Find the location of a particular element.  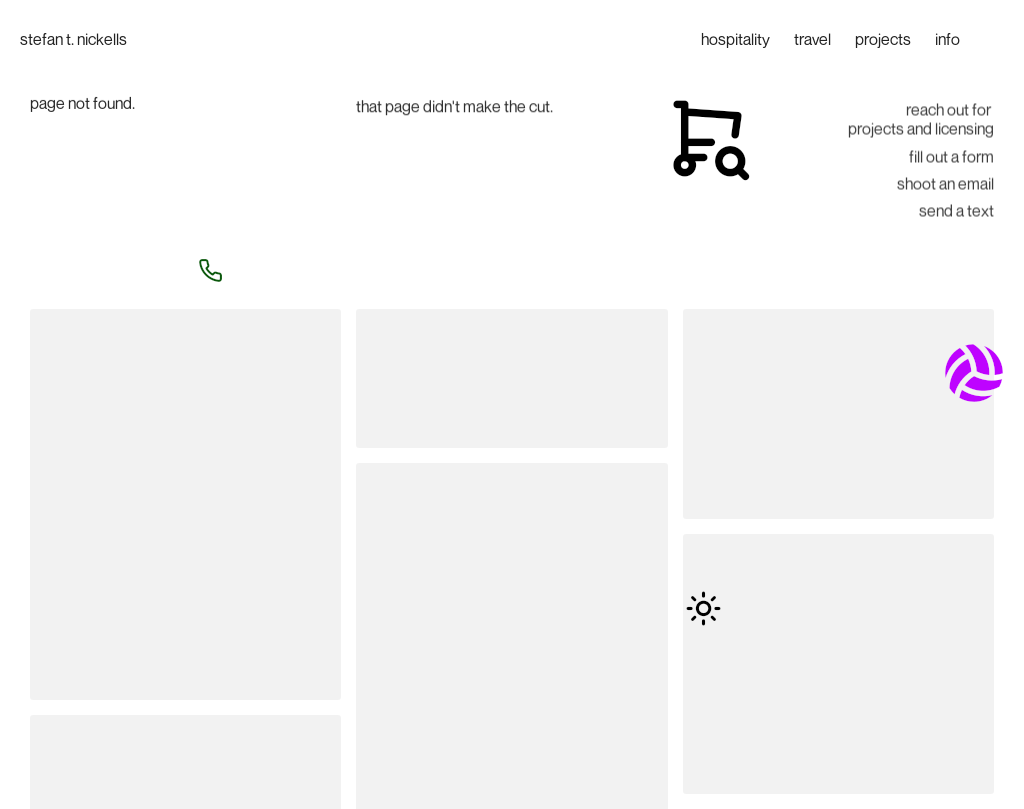

make a phone call is located at coordinates (210, 270).